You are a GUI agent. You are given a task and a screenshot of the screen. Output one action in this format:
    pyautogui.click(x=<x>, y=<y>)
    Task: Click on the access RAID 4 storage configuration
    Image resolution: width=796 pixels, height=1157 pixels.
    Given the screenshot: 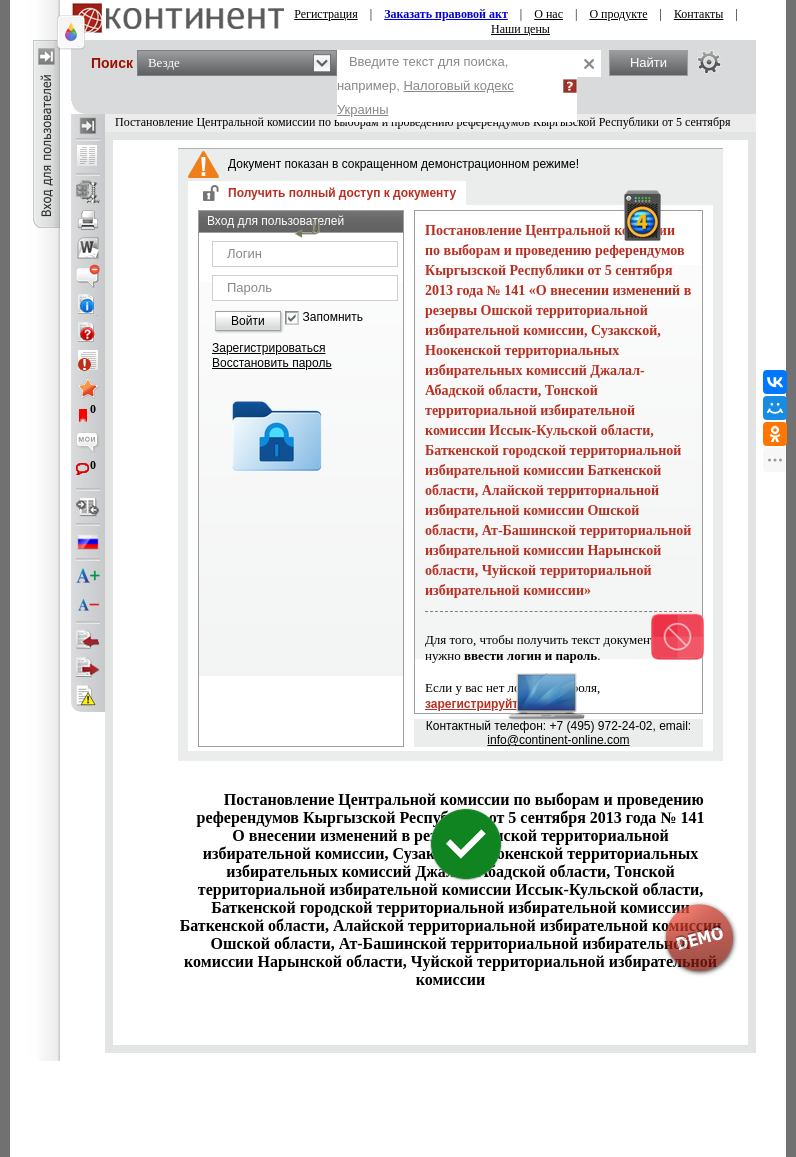 What is the action you would take?
    pyautogui.click(x=642, y=215)
    